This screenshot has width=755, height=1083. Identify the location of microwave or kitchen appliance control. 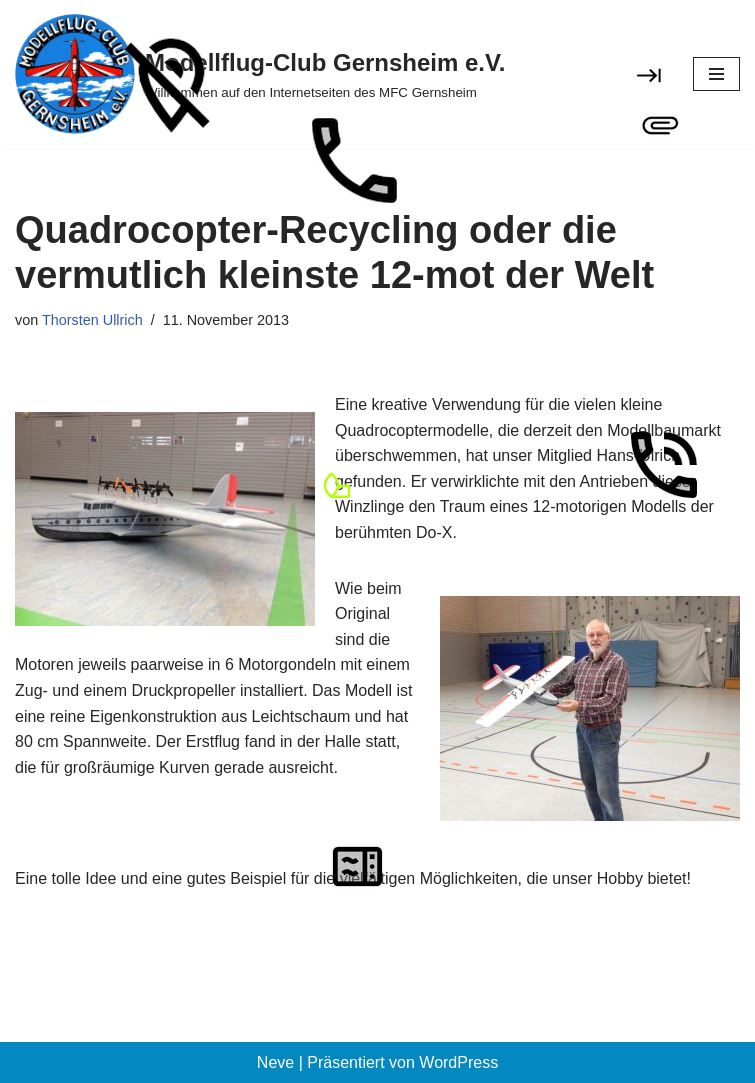
(357, 866).